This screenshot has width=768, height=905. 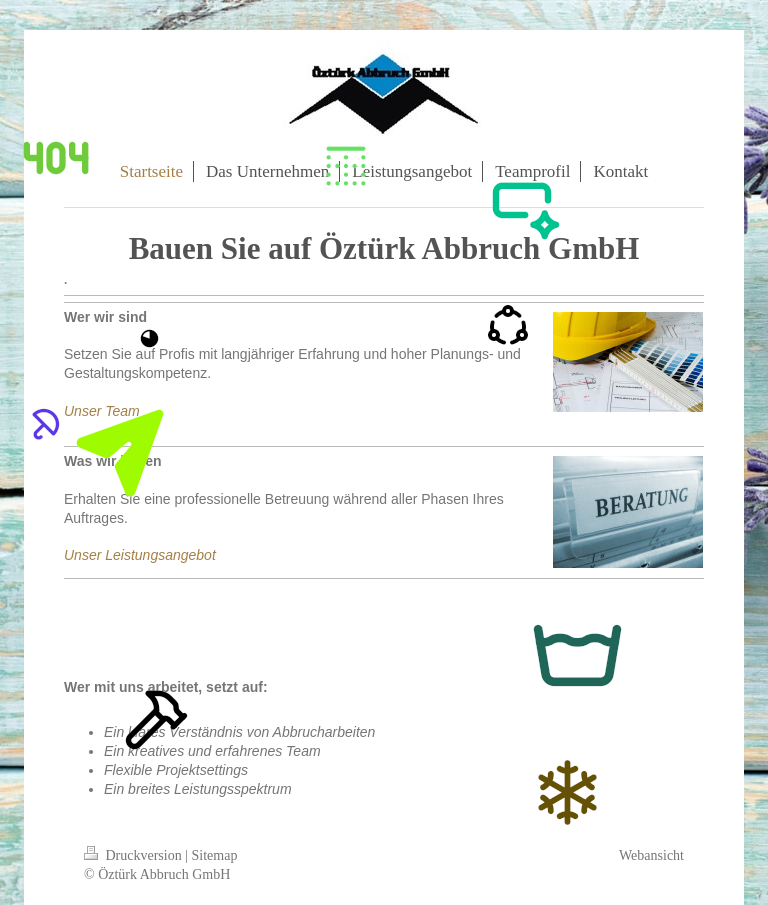 I want to click on wash or laundry care instructions, so click(x=577, y=655).